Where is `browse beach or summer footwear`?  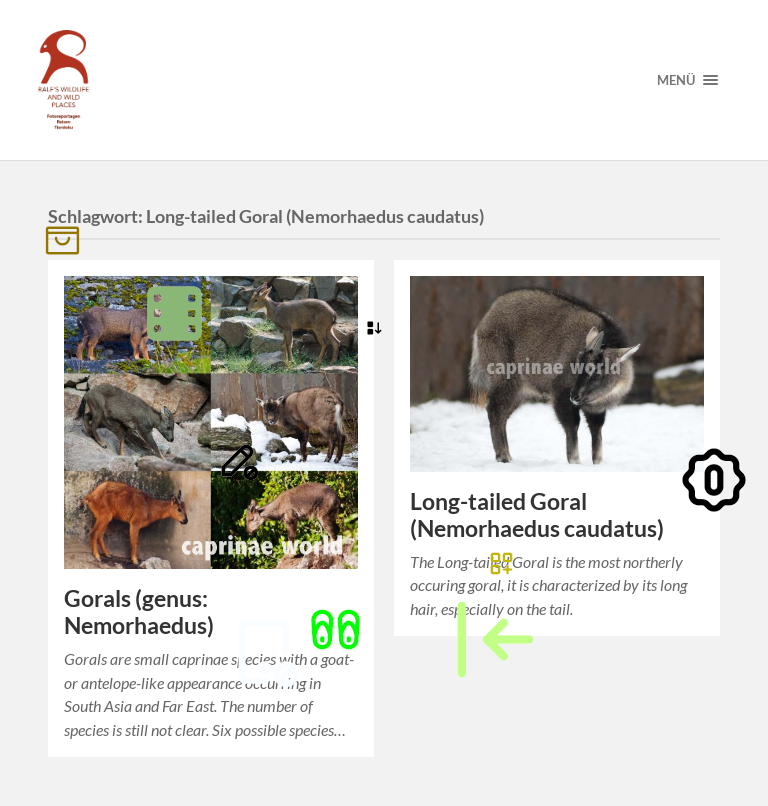
browse beach or summer footwear is located at coordinates (335, 629).